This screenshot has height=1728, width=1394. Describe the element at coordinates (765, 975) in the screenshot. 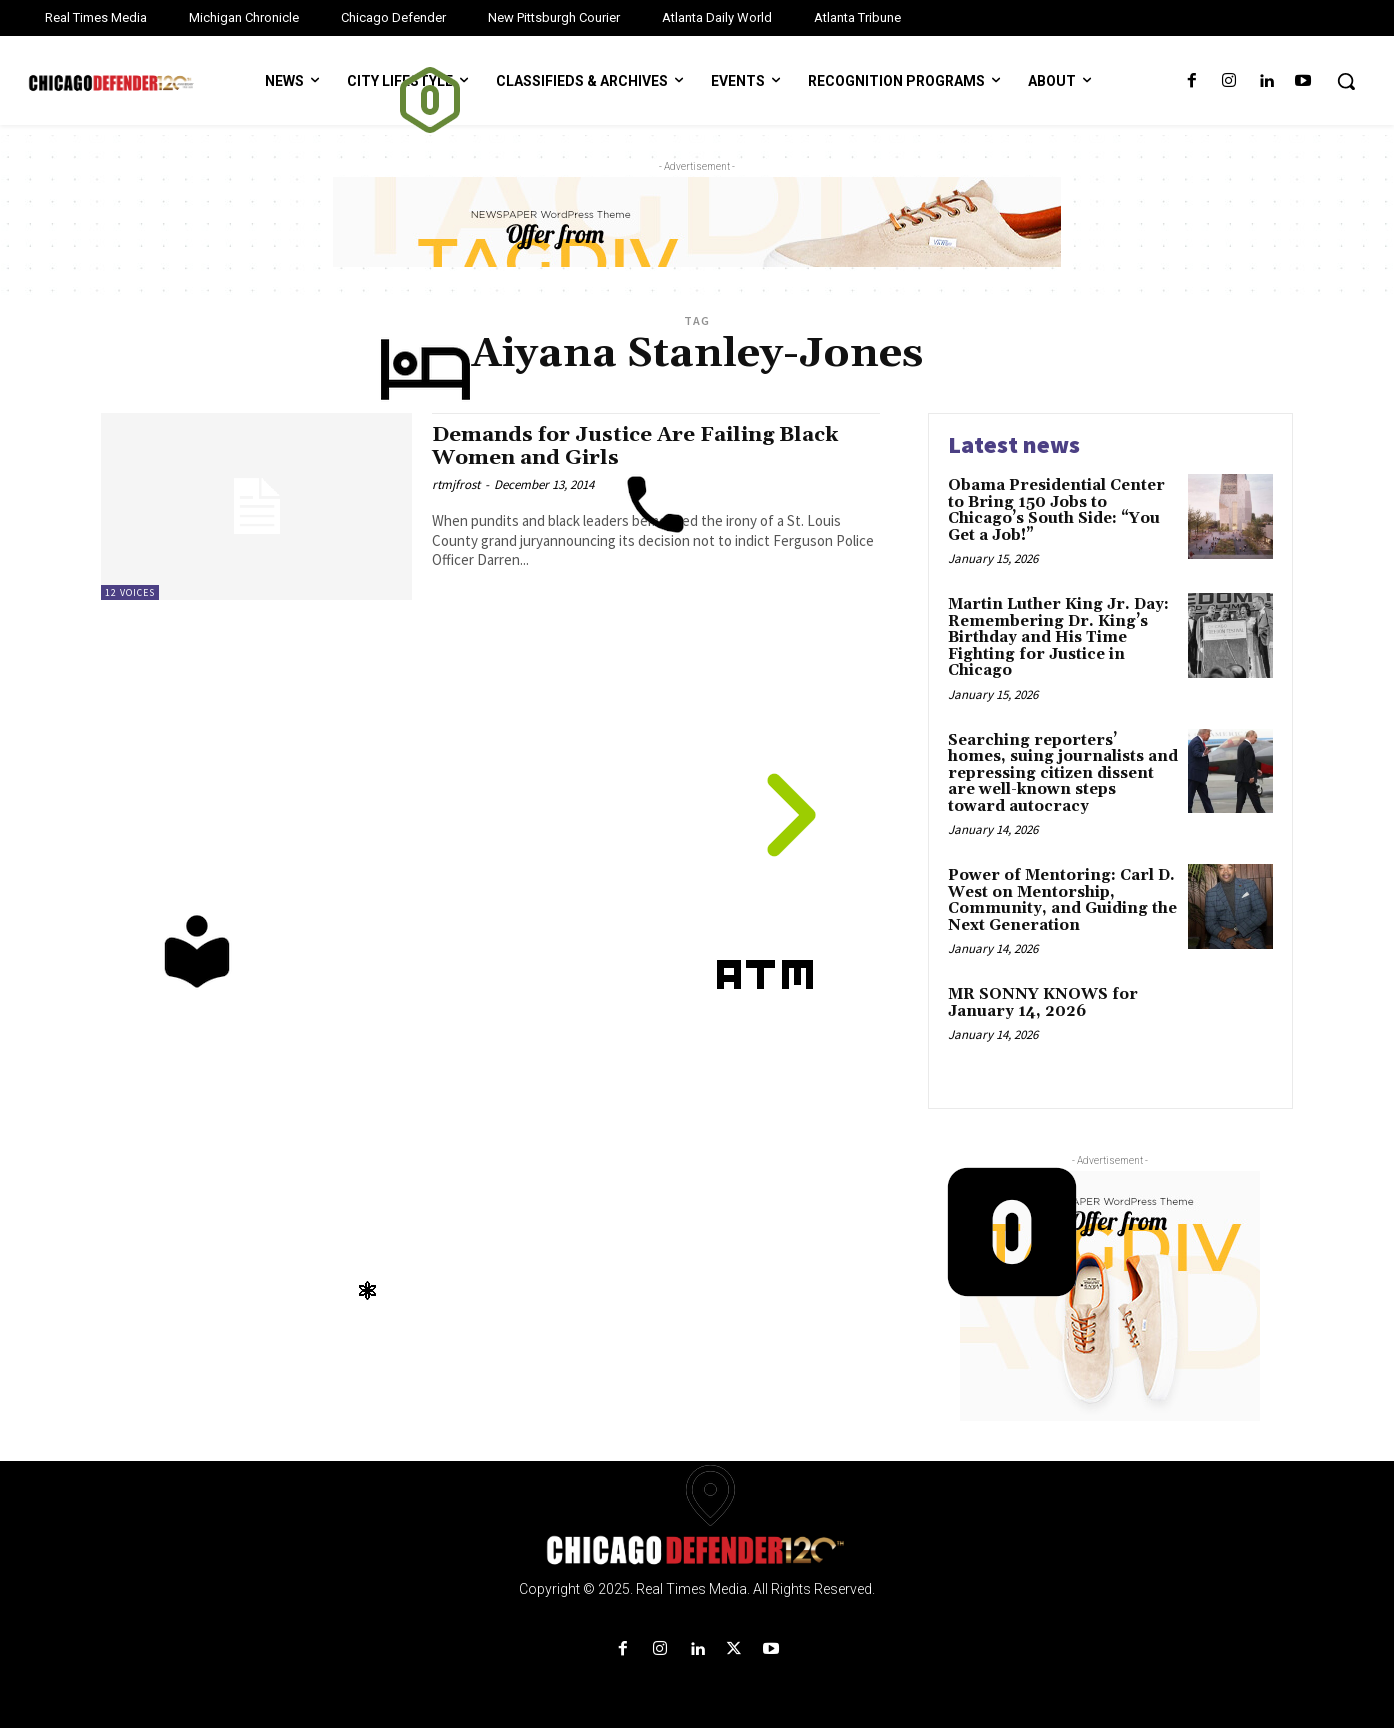

I see `find nearby ATM locations` at that location.